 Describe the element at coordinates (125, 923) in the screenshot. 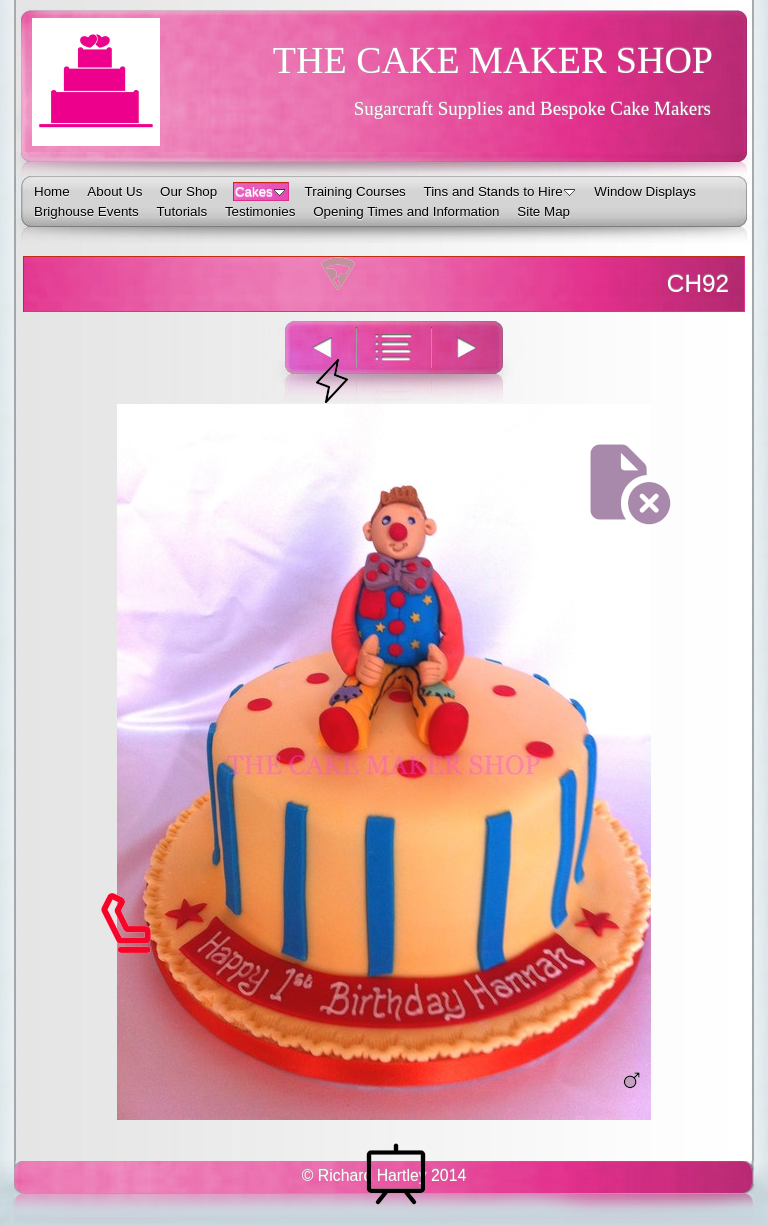

I see `select or reserve a seat` at that location.